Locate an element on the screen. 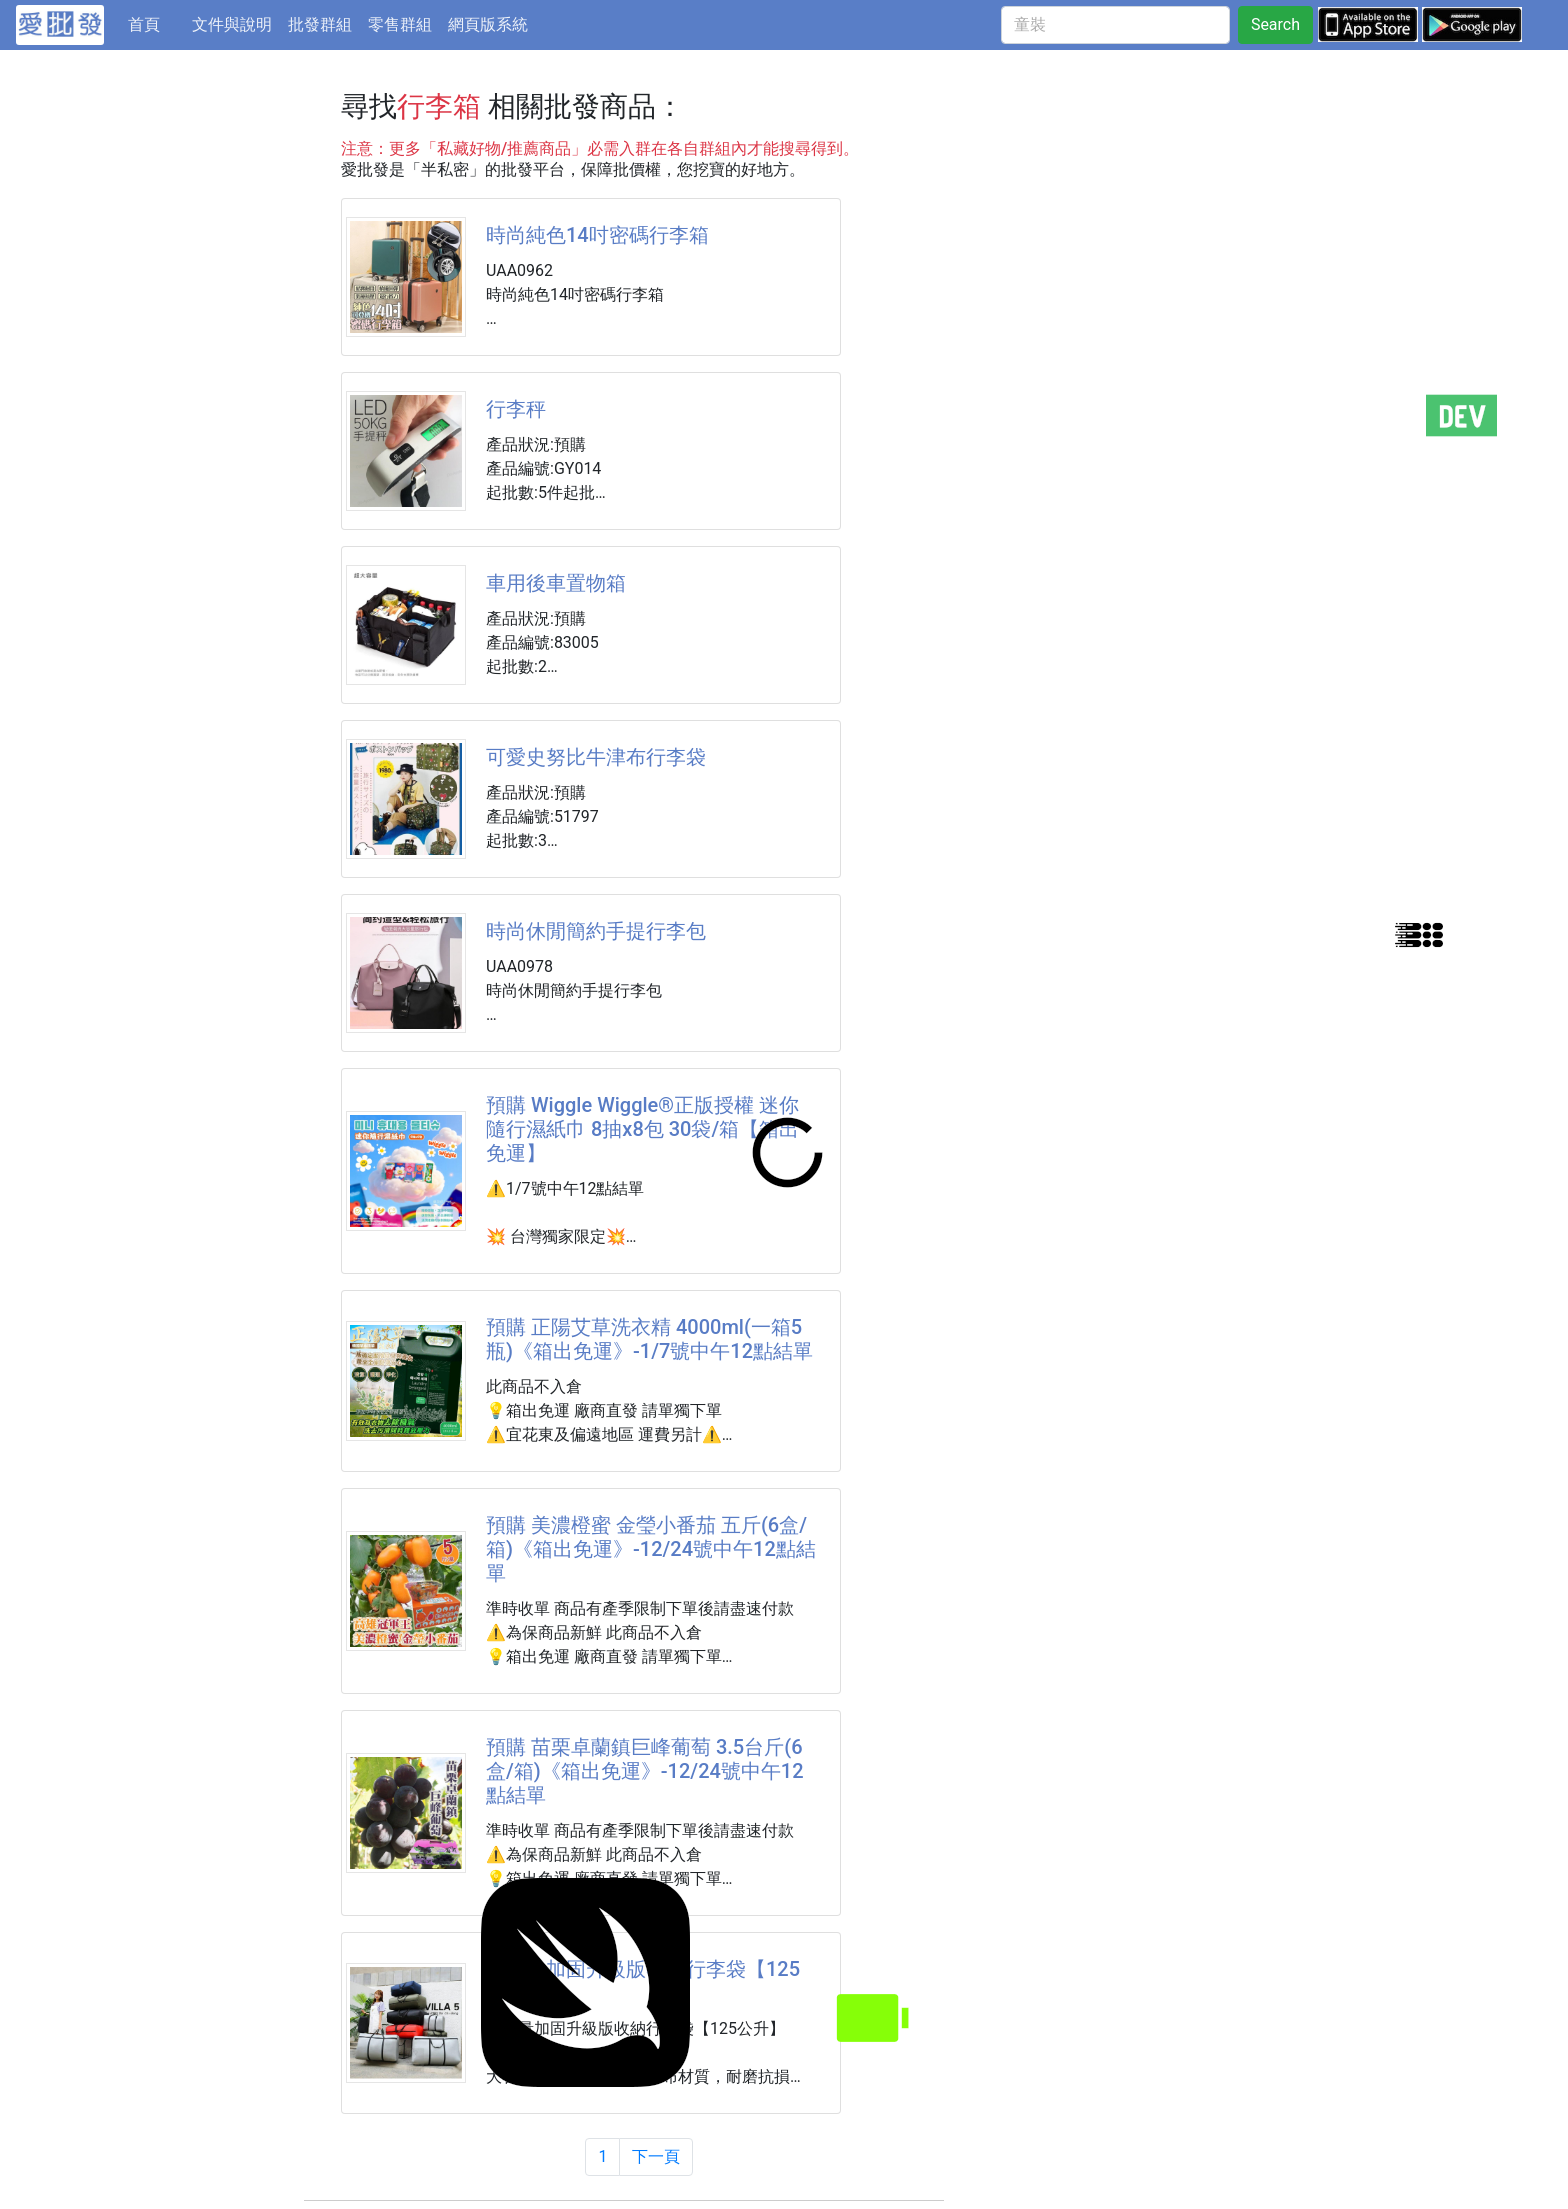 The image size is (1568, 2209). indicates current battery level is located at coordinates (871, 2018).